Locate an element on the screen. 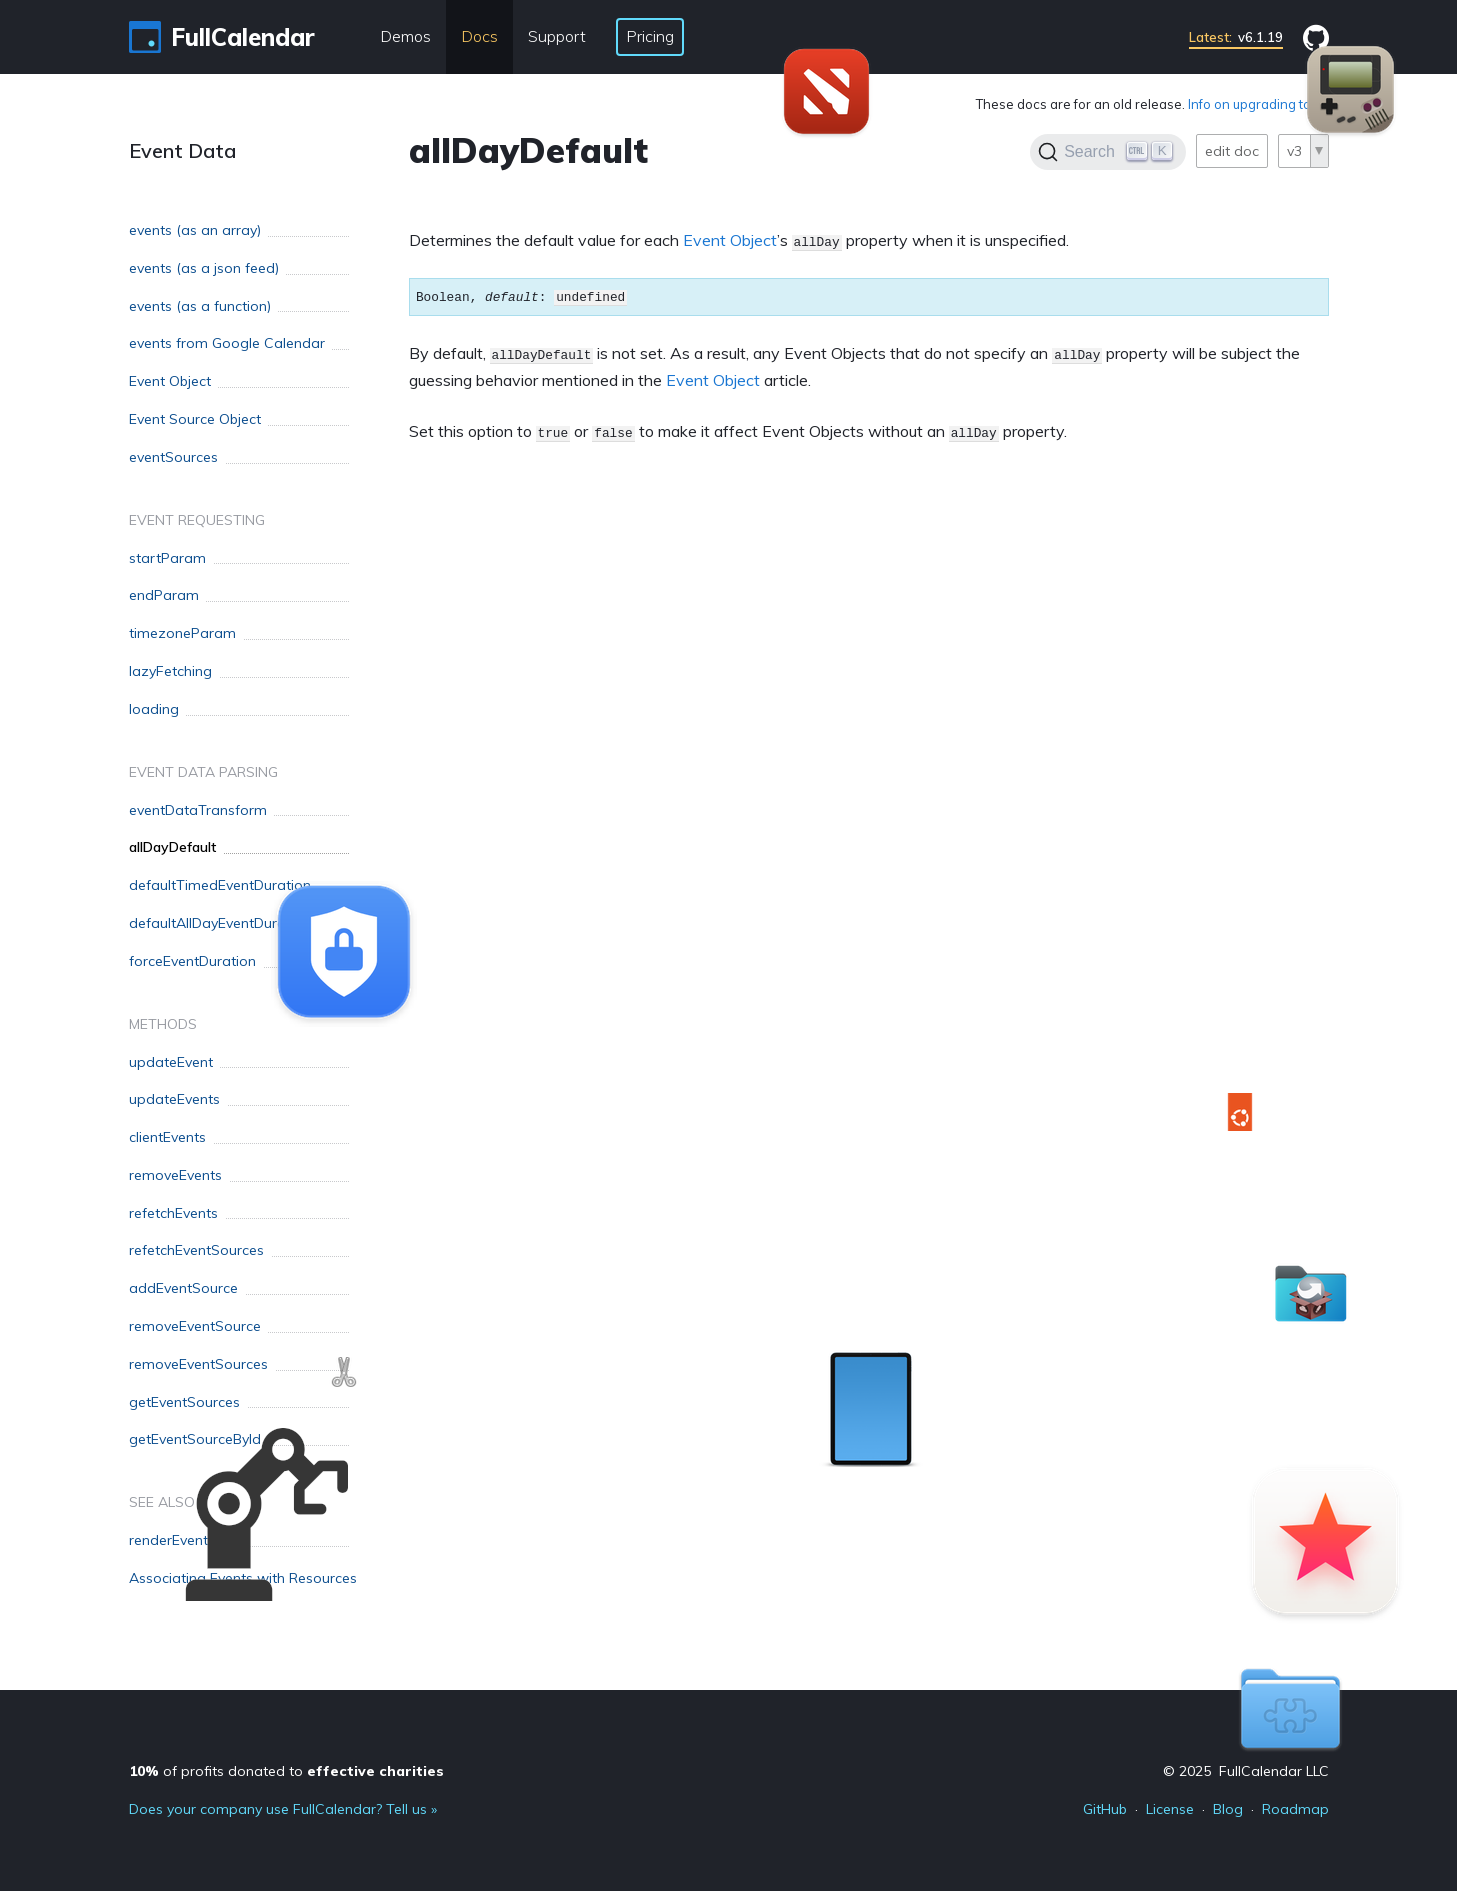 This screenshot has height=1891, width=1457. open security & privacy settings is located at coordinates (344, 954).